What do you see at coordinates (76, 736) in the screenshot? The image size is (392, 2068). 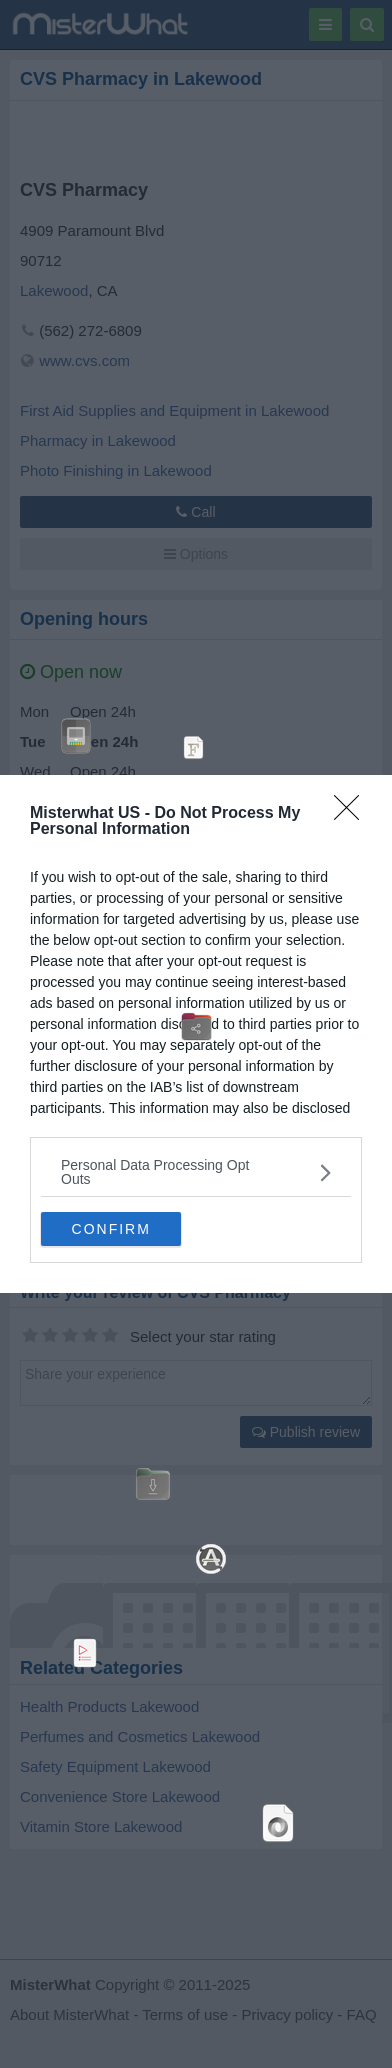 I see `a ROM file or cartridge-based game image` at bounding box center [76, 736].